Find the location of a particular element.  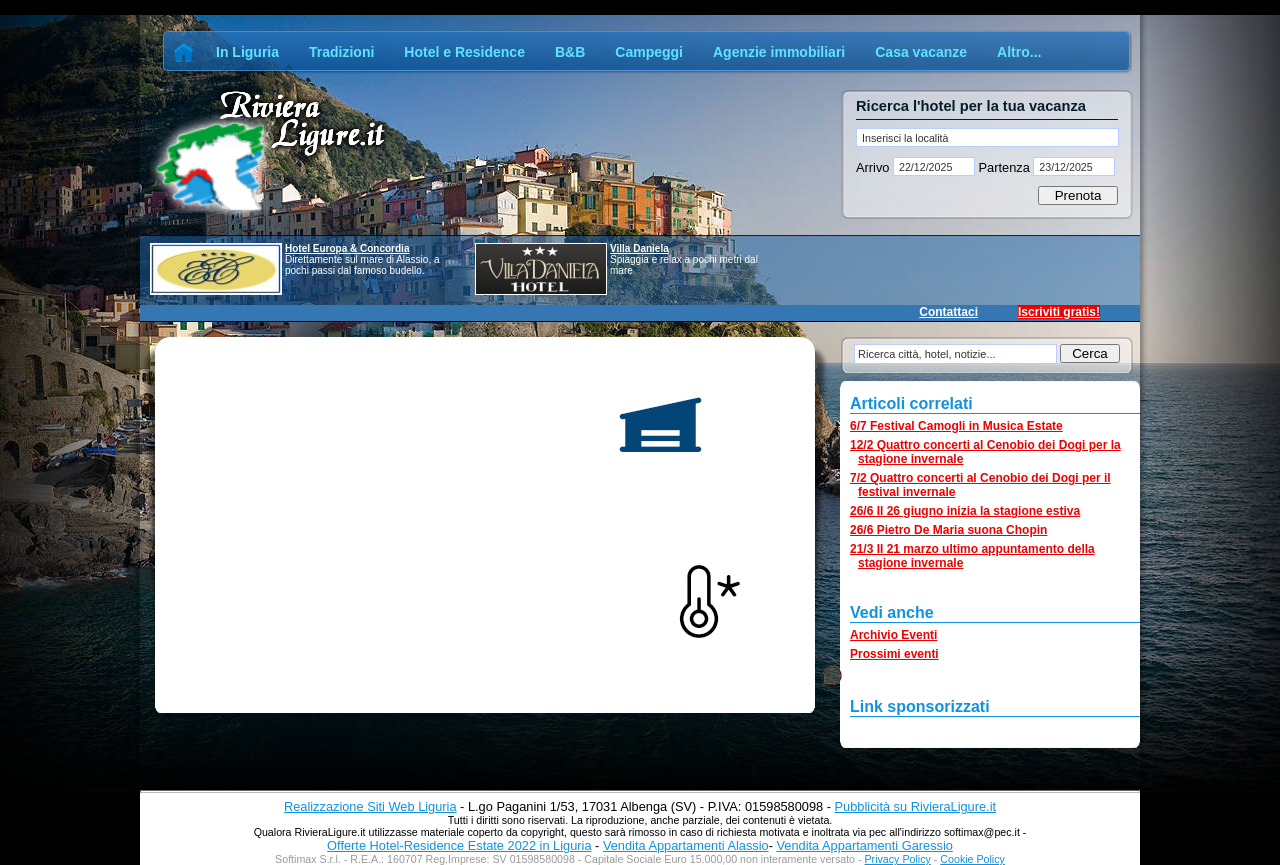

access warehouse or storage inventory is located at coordinates (660, 427).